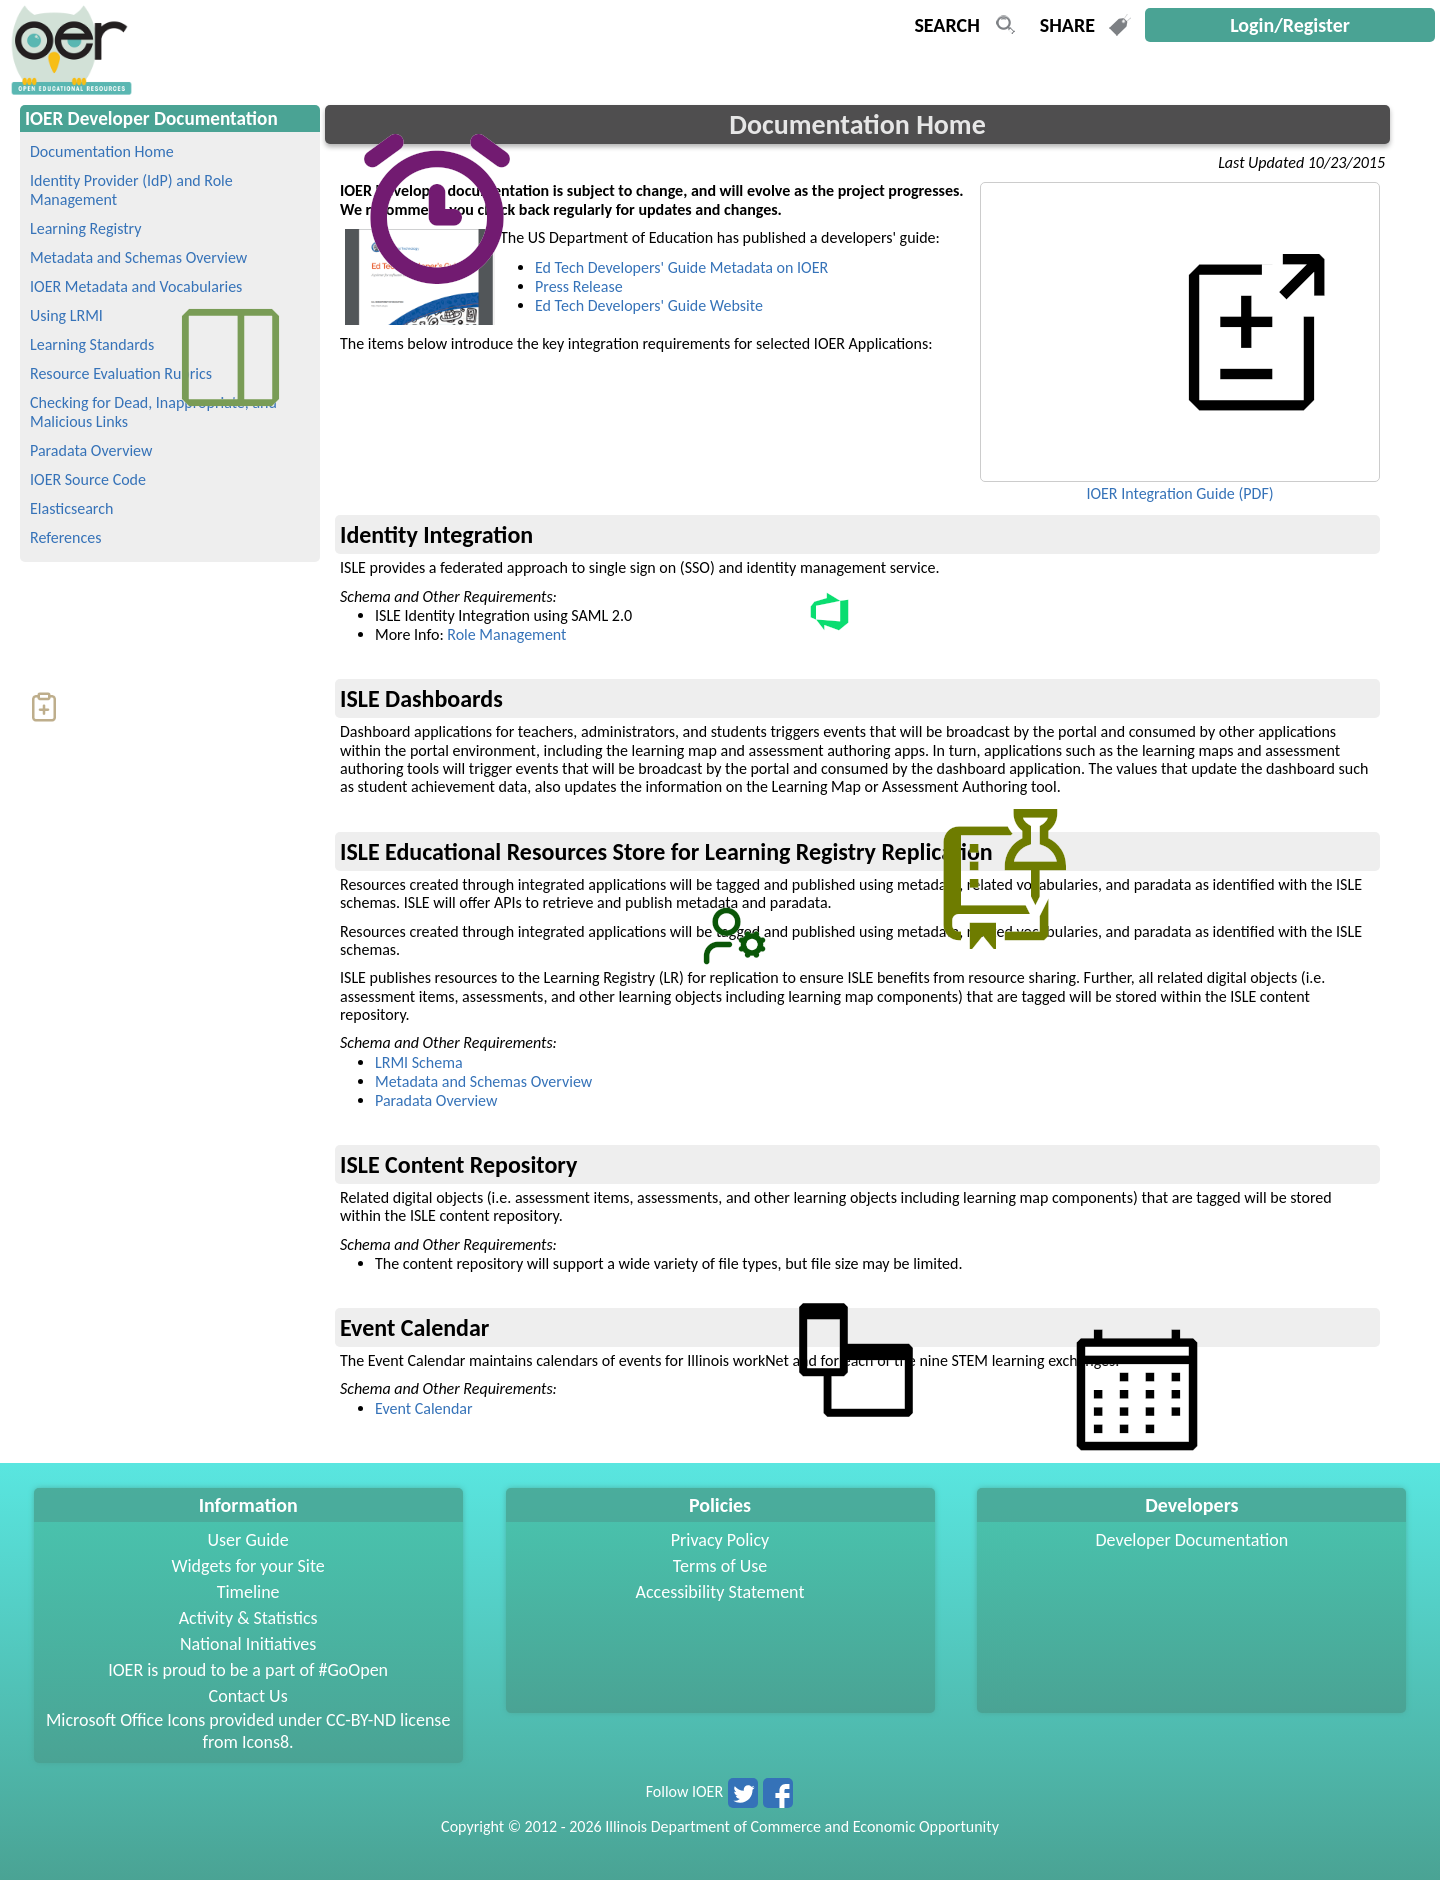 Image resolution: width=1440 pixels, height=1880 pixels. I want to click on add a new item to clipboard, so click(44, 707).